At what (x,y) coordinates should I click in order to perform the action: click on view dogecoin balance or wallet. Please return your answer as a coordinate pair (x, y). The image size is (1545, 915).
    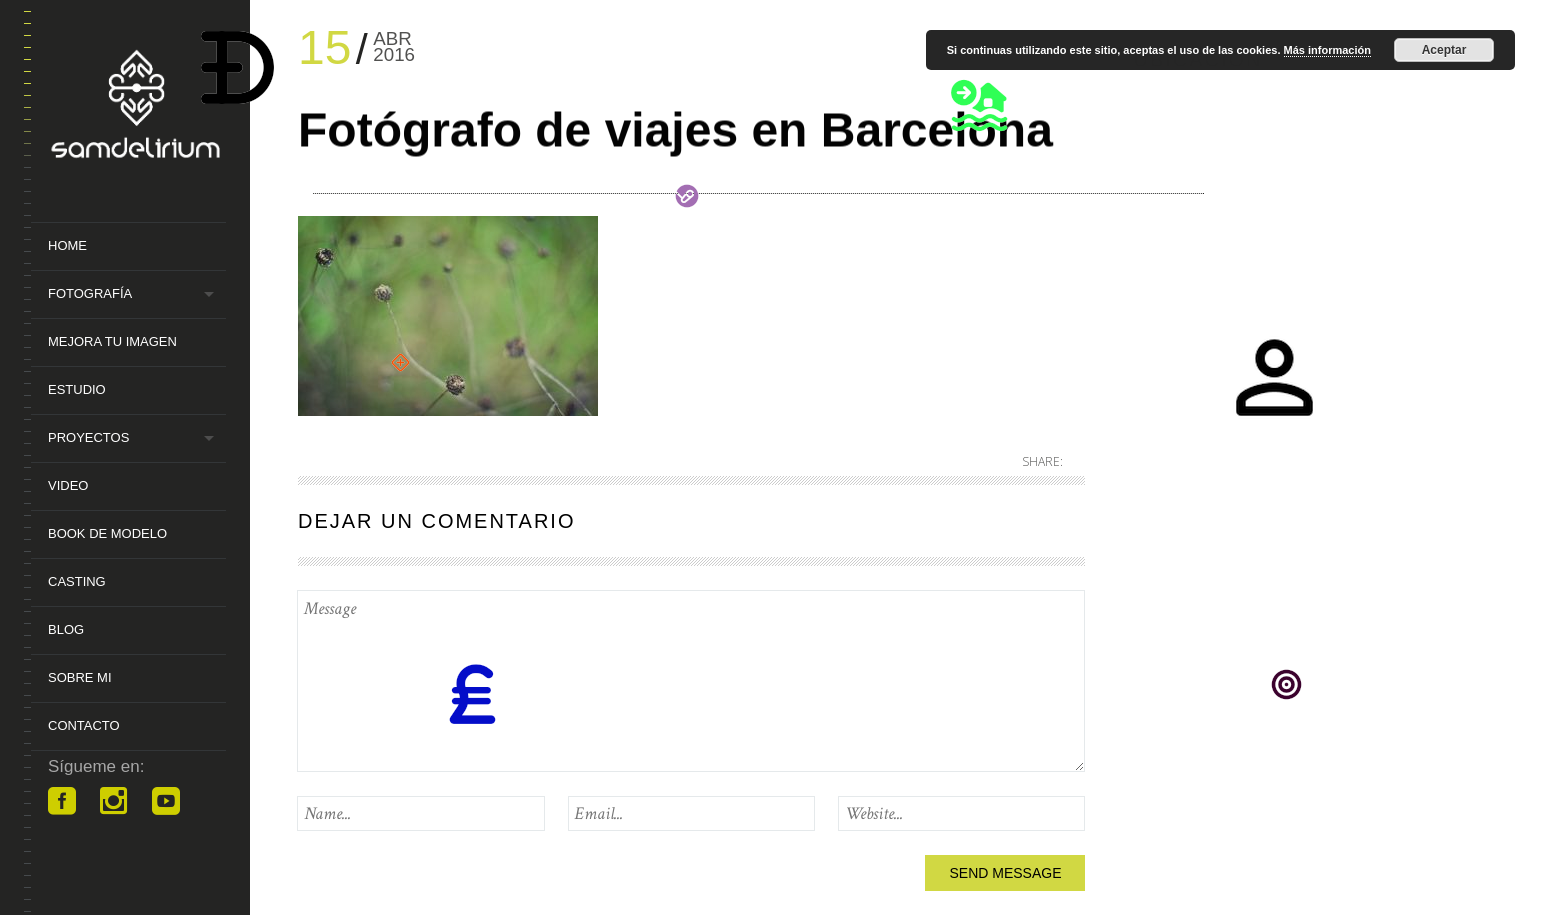
    Looking at the image, I should click on (237, 67).